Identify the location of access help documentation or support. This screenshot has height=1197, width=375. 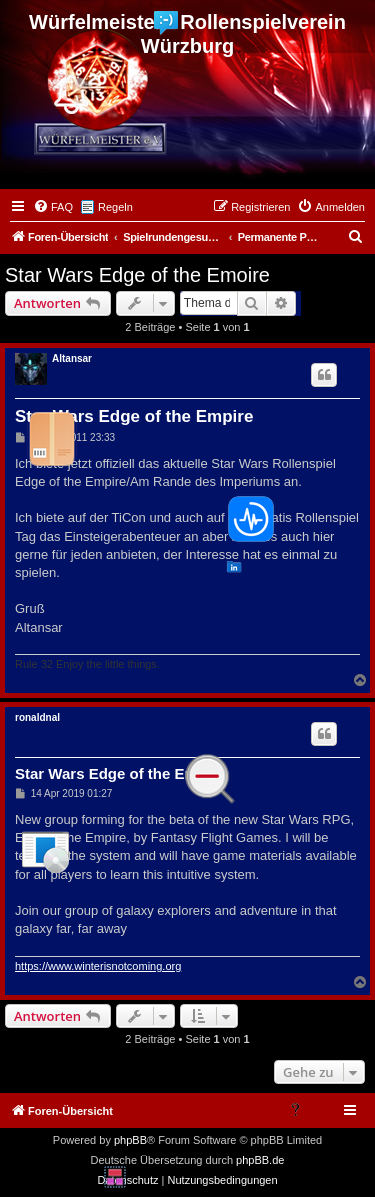
(296, 1110).